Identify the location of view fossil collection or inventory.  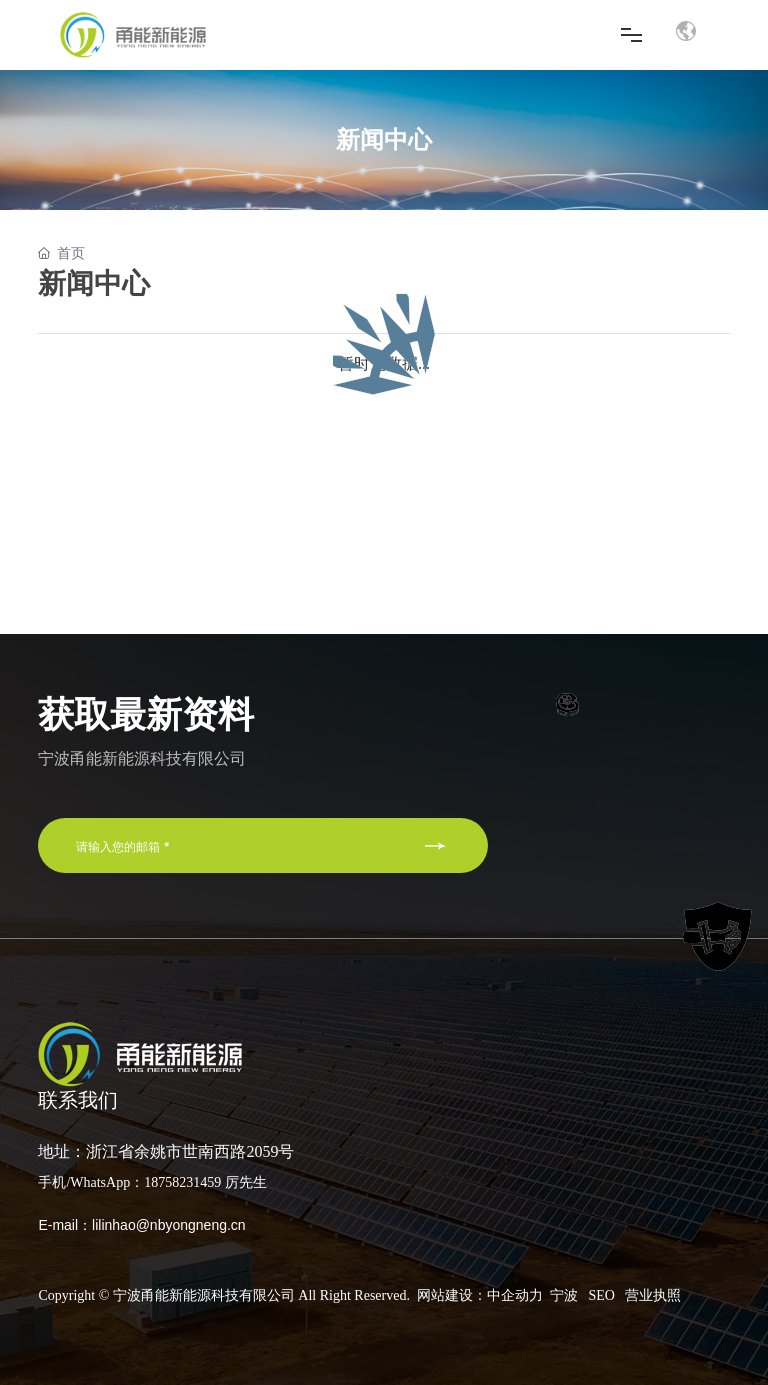
(567, 704).